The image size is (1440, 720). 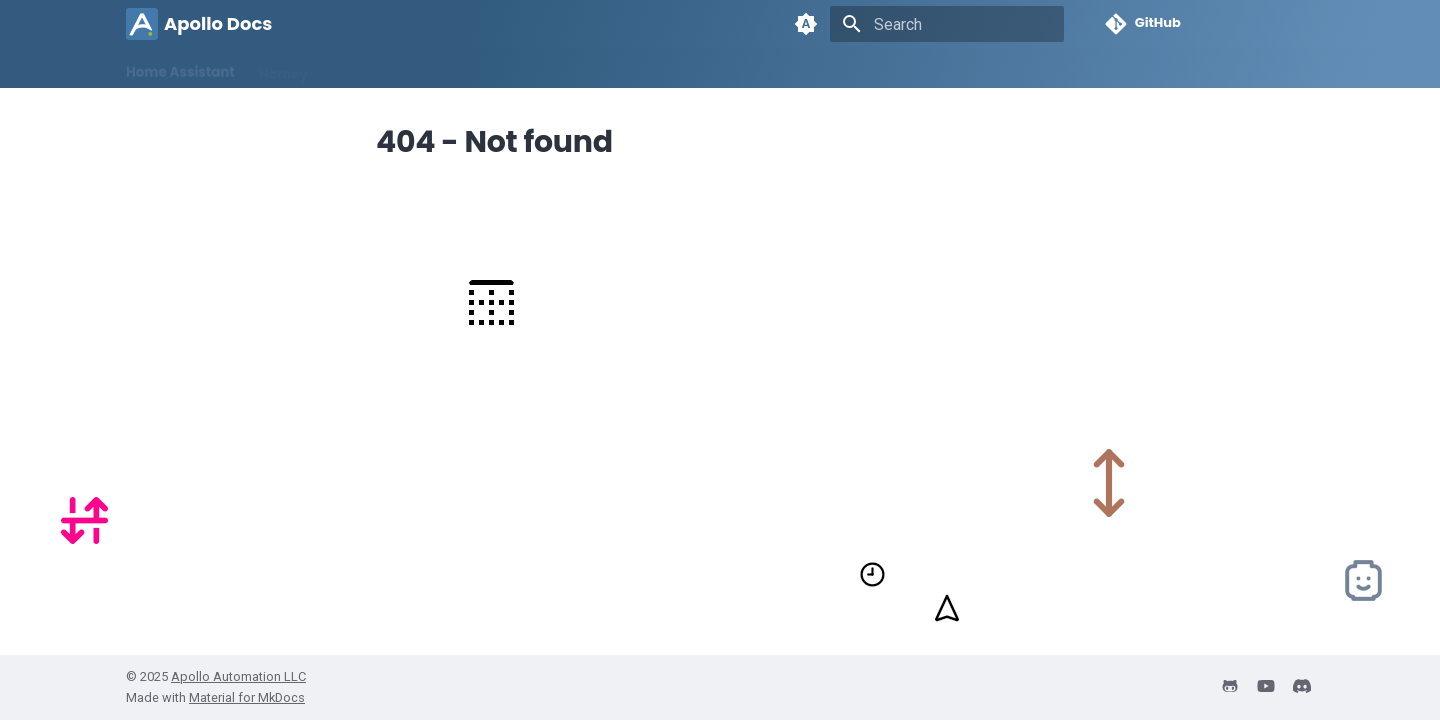 What do you see at coordinates (872, 574) in the screenshot?
I see `view current time` at bounding box center [872, 574].